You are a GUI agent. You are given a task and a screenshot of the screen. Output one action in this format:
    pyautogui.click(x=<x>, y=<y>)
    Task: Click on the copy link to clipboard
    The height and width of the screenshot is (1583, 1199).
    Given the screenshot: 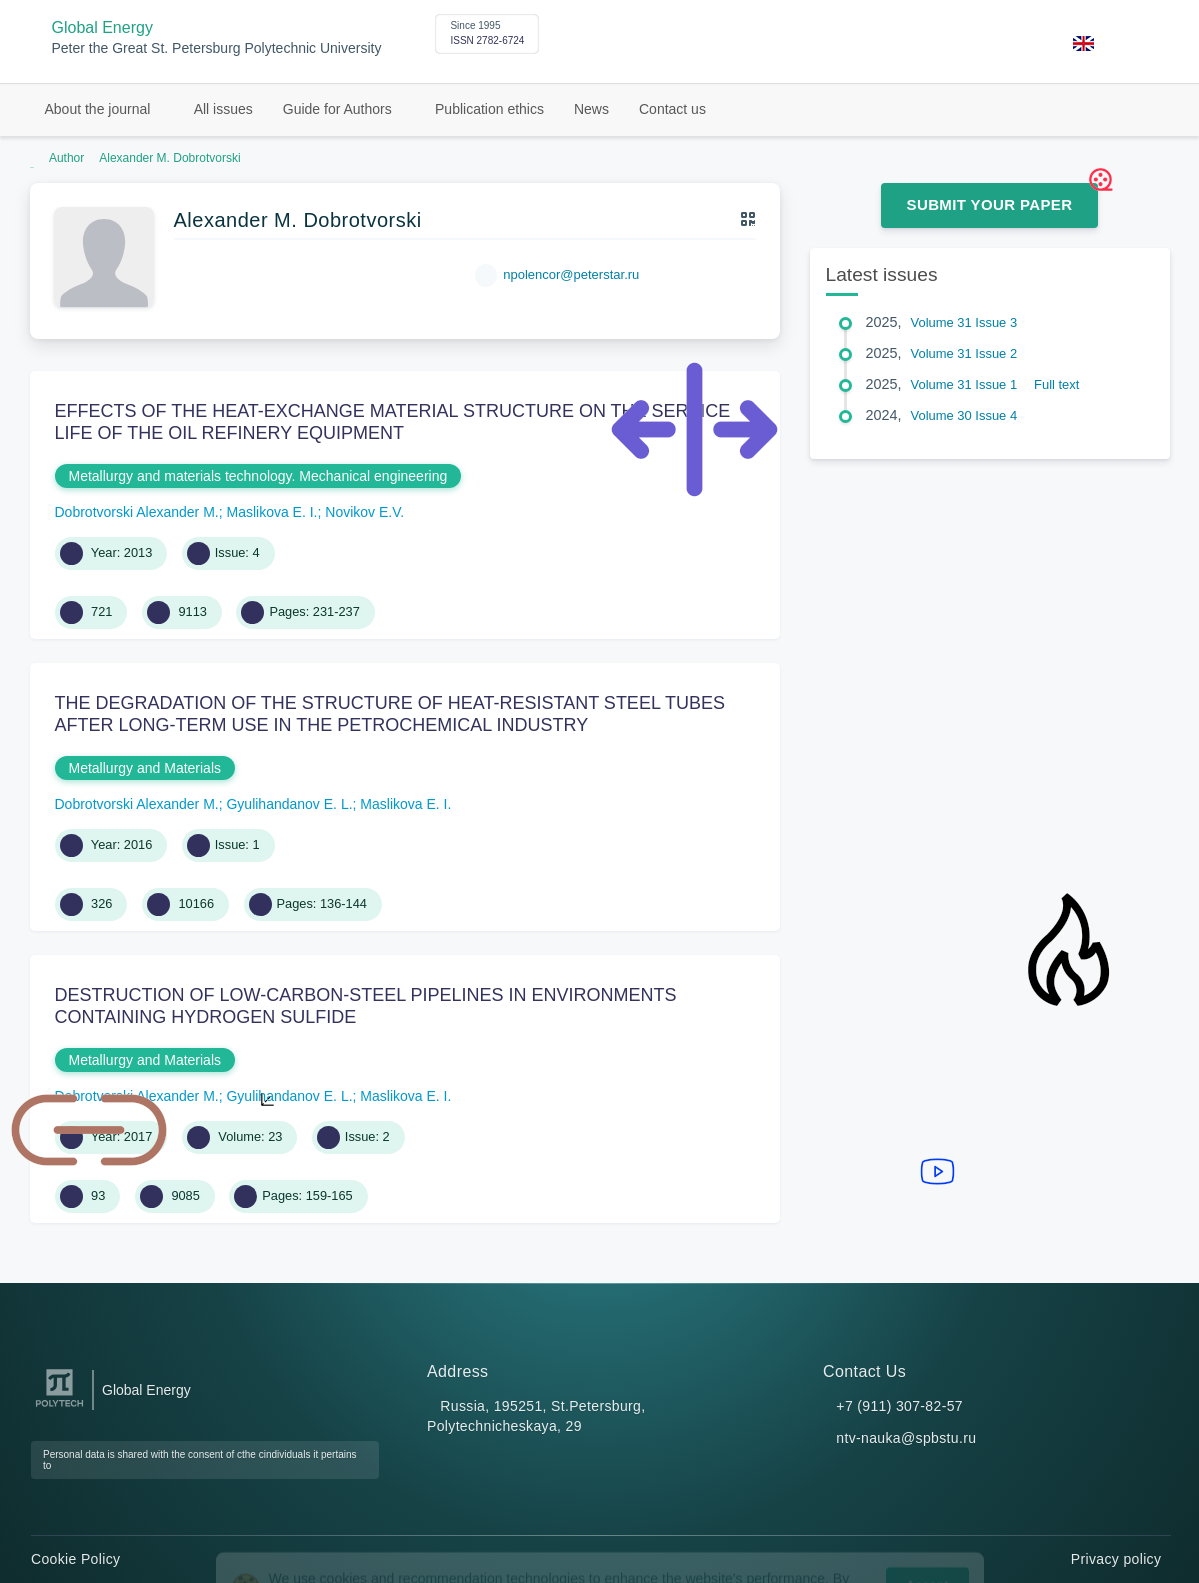 What is the action you would take?
    pyautogui.click(x=89, y=1130)
    